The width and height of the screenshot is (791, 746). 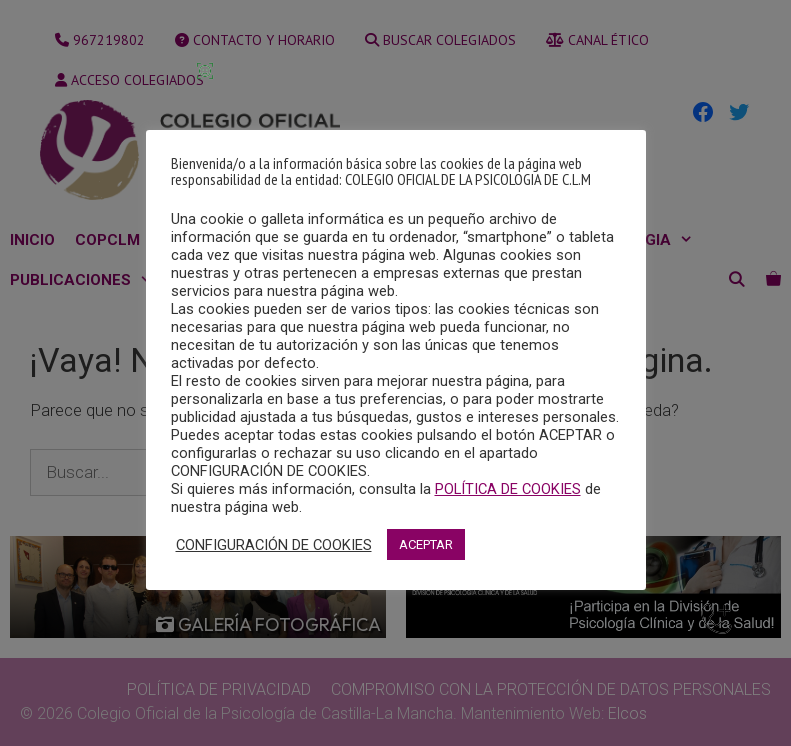 What do you see at coordinates (717, 618) in the screenshot?
I see `add a new contact` at bounding box center [717, 618].